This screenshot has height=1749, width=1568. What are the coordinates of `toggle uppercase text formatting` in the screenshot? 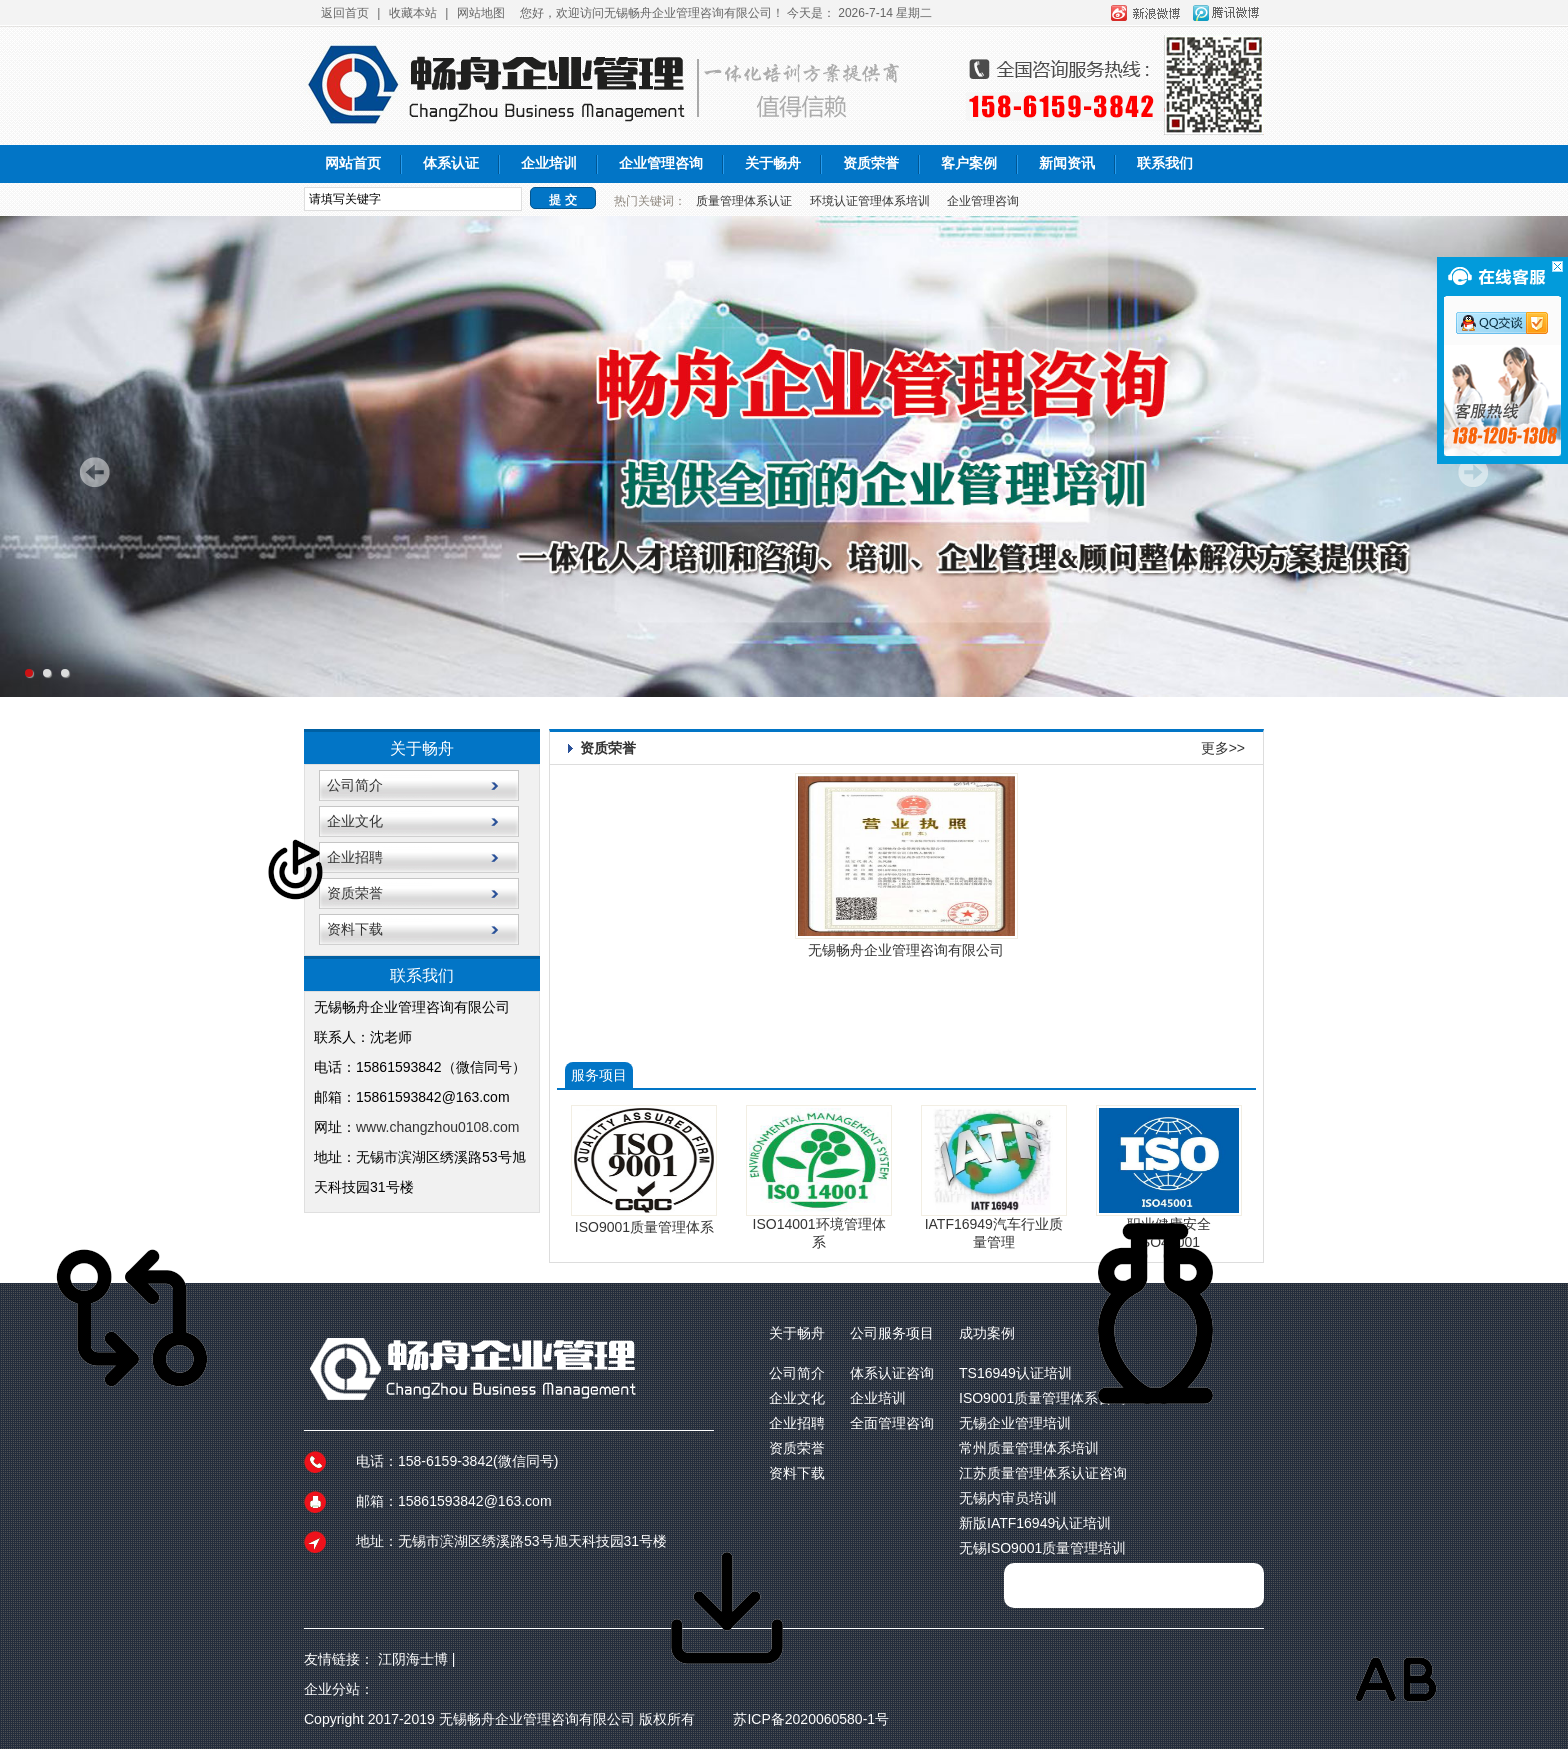 It's located at (1396, 1683).